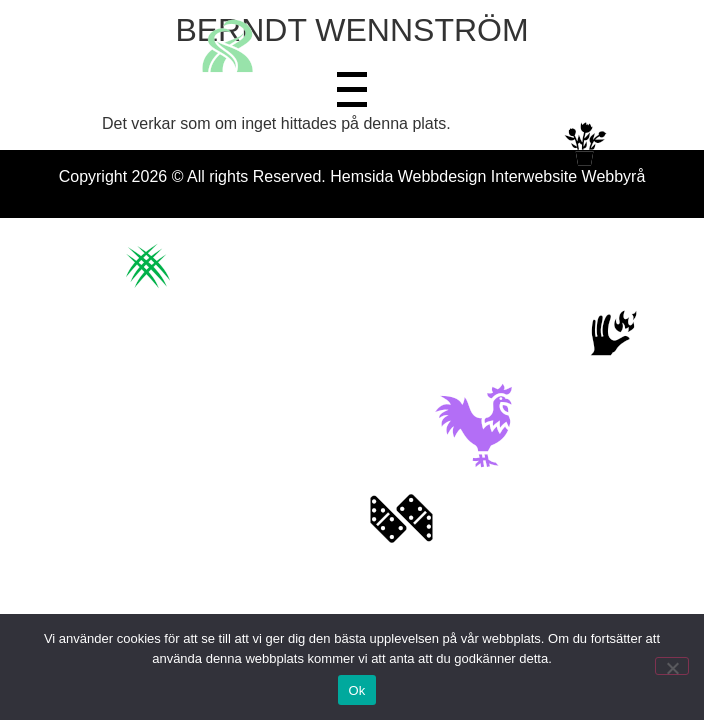 This screenshot has width=704, height=720. I want to click on access domino or tile-based games, so click(401, 518).